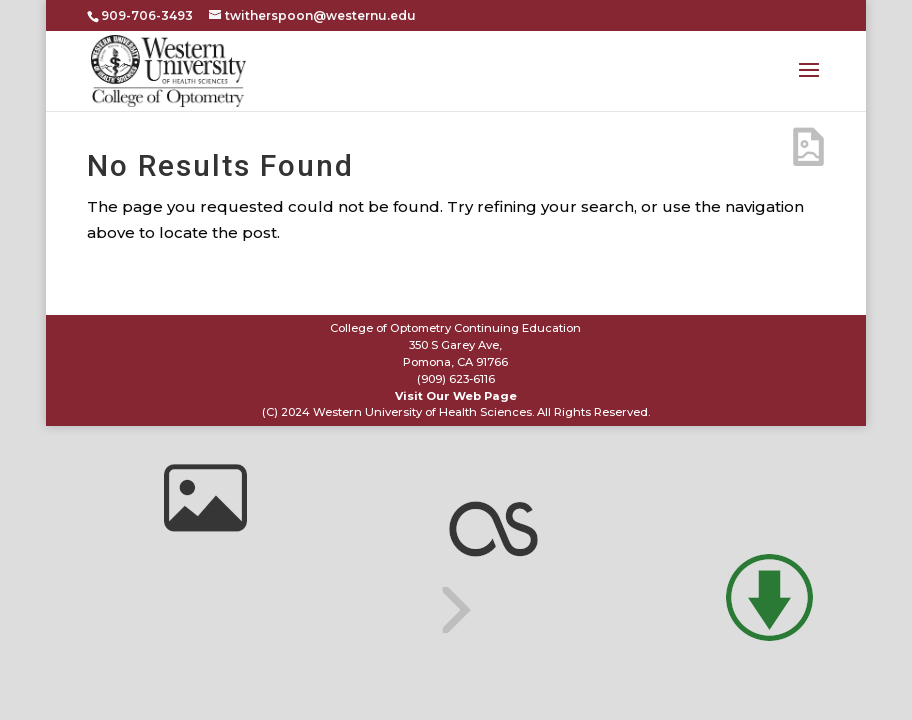 This screenshot has width=912, height=720. Describe the element at coordinates (808, 145) in the screenshot. I see `indicates a drawing or illustration file` at that location.